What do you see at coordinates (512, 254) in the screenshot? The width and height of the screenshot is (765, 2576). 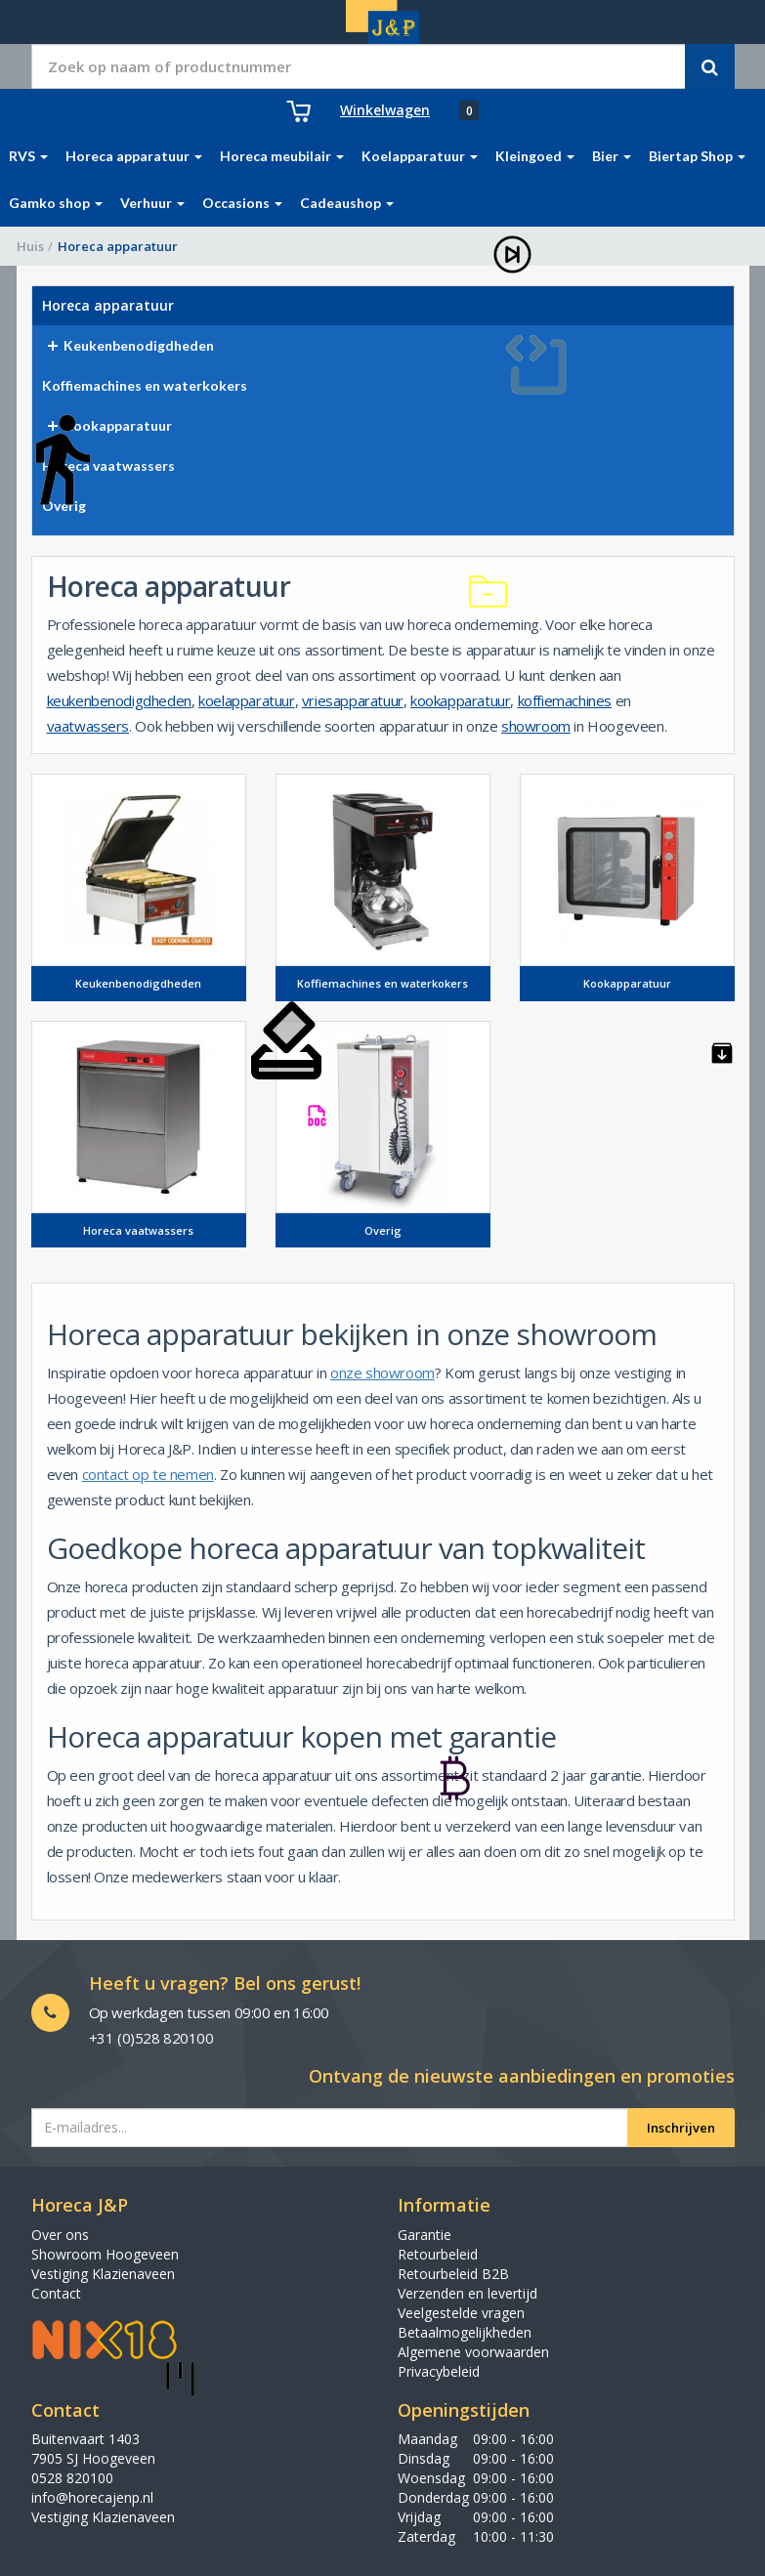 I see `skip to the next track or media item` at bounding box center [512, 254].